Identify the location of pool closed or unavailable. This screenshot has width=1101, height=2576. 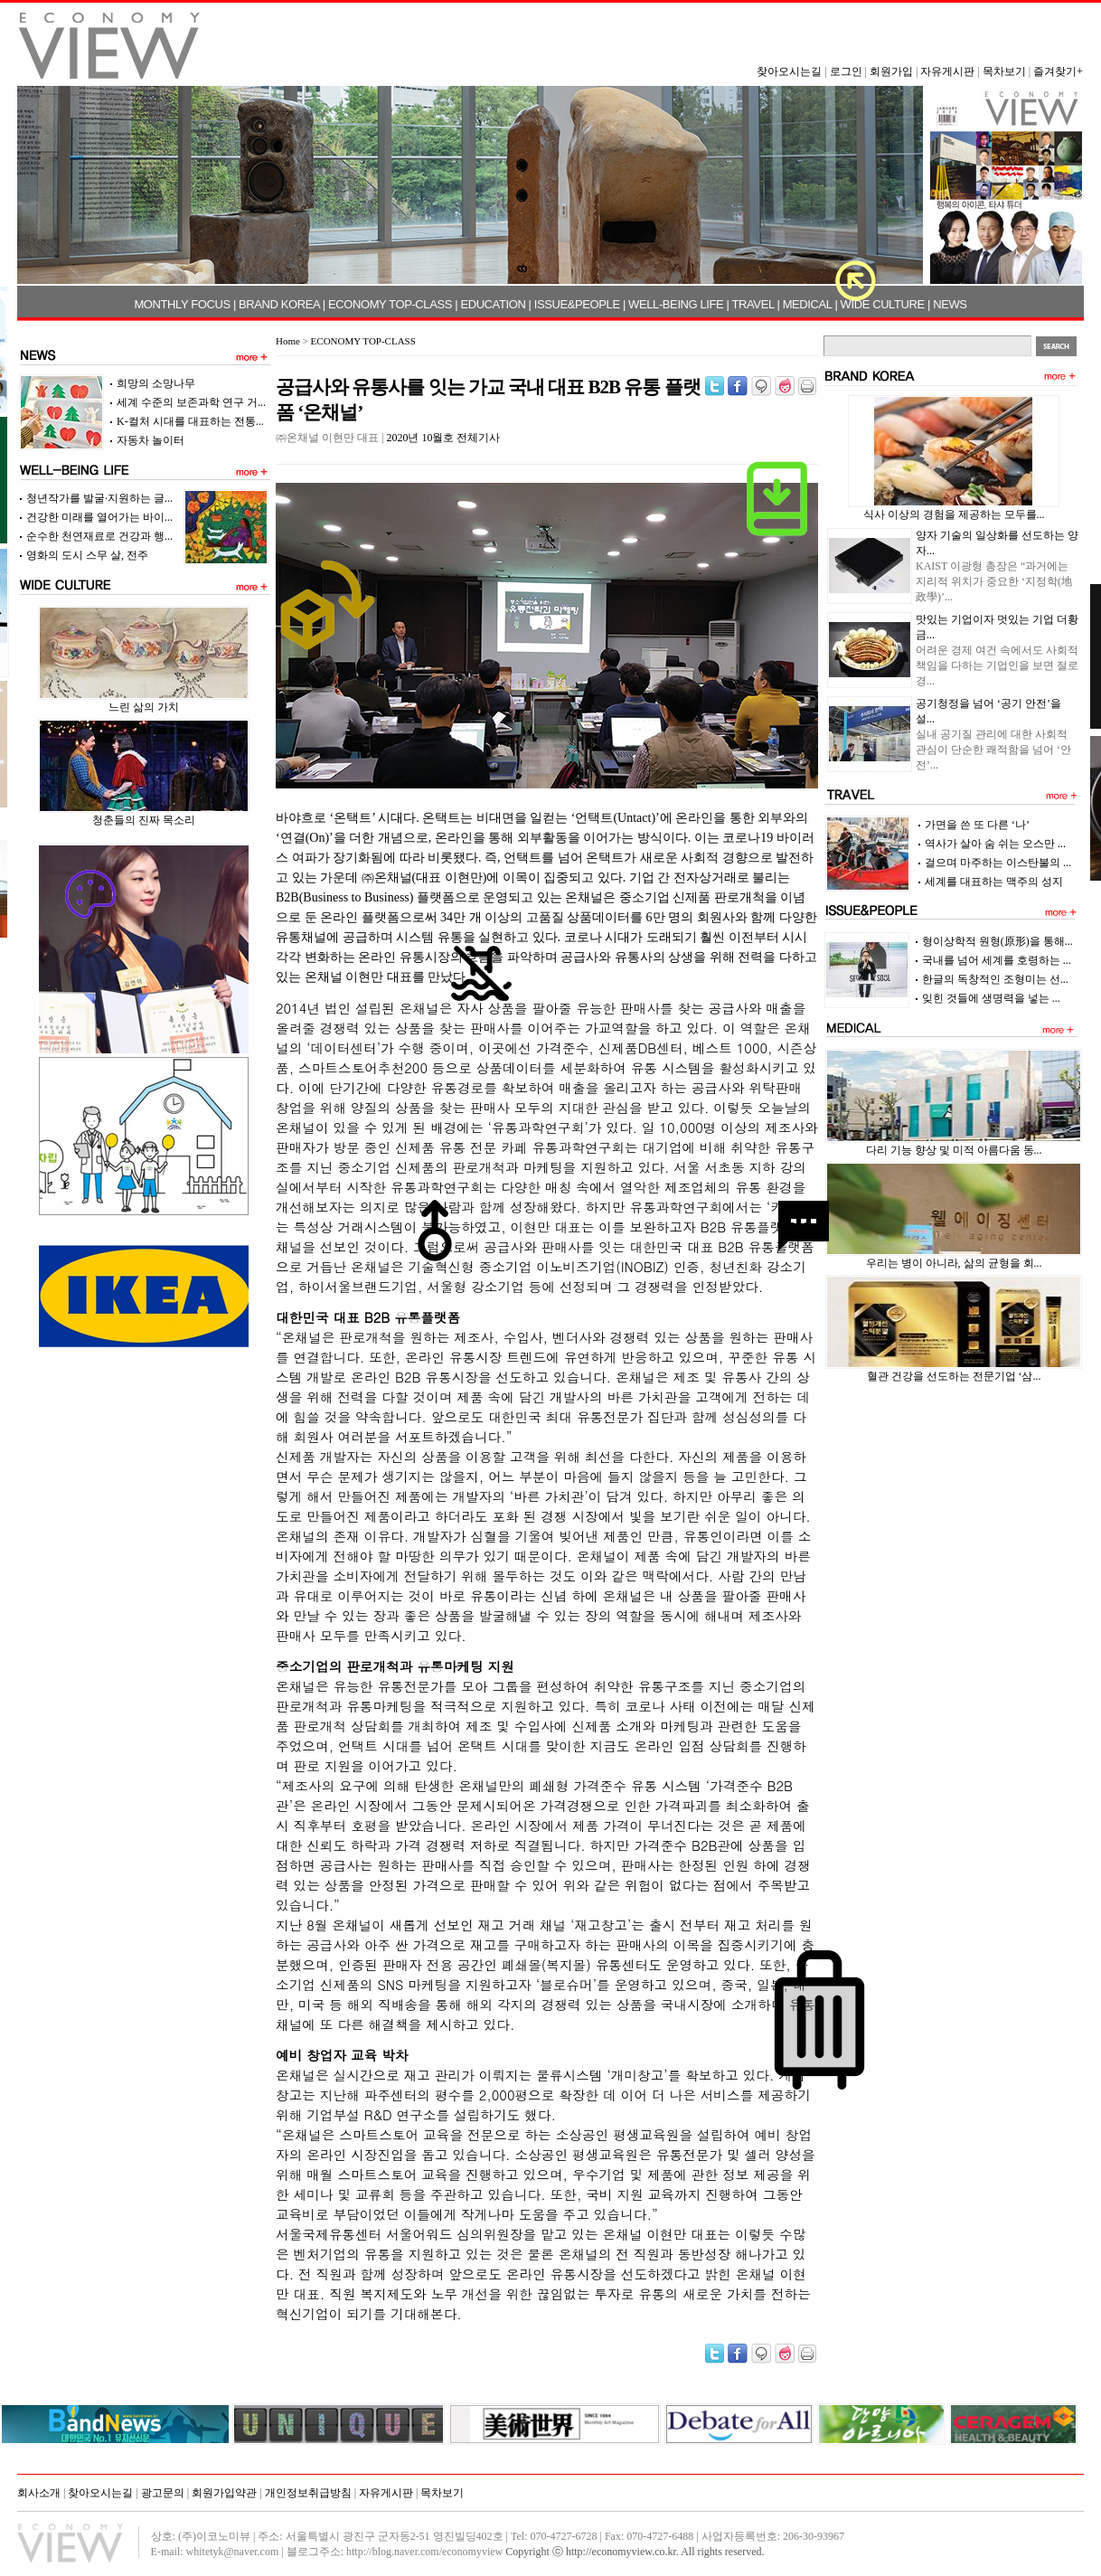
(481, 973).